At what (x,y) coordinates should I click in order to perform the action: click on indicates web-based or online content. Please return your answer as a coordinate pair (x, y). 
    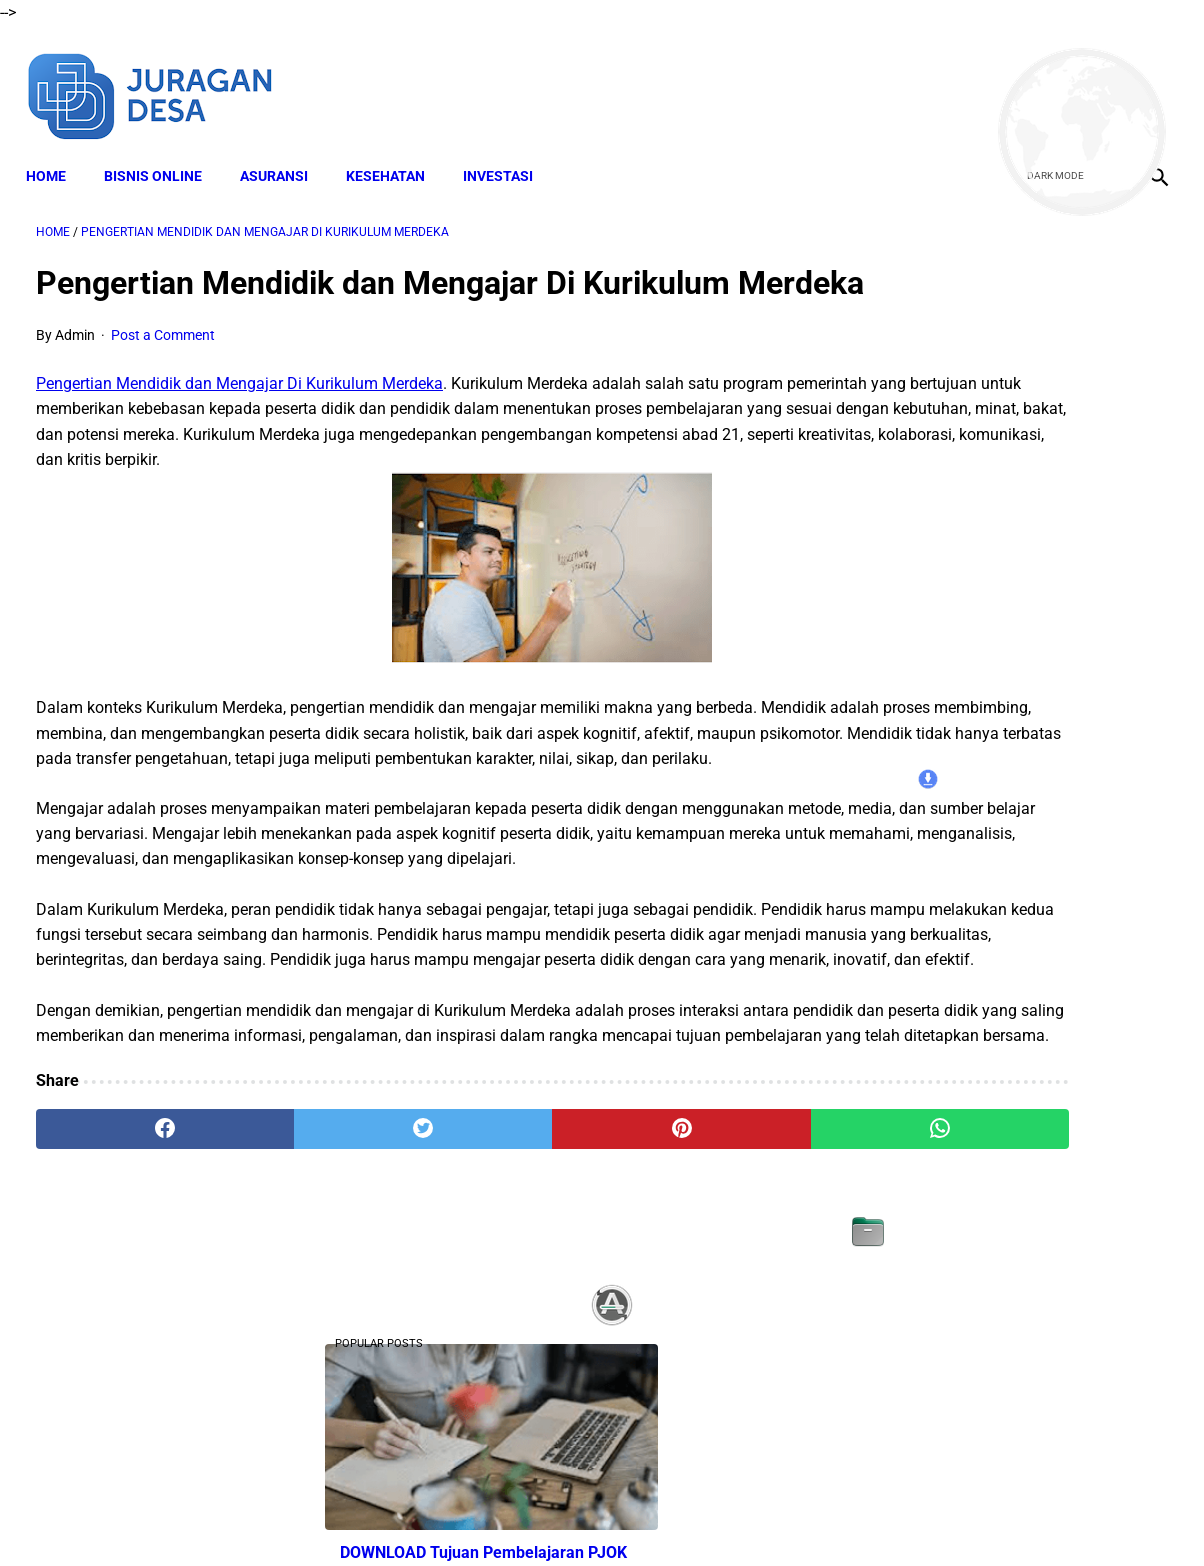
    Looking at the image, I should click on (1082, 132).